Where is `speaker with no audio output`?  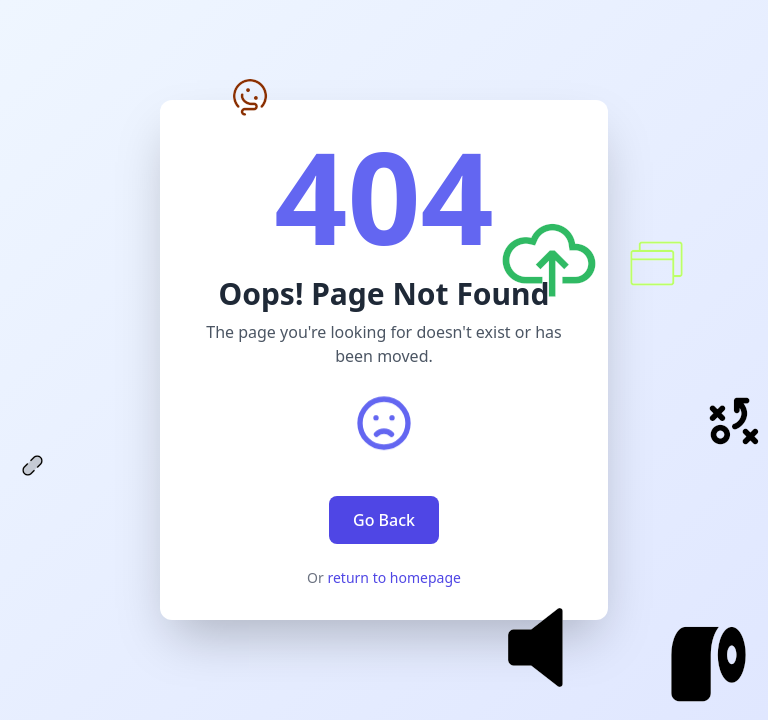 speaker with no audio output is located at coordinates (547, 647).